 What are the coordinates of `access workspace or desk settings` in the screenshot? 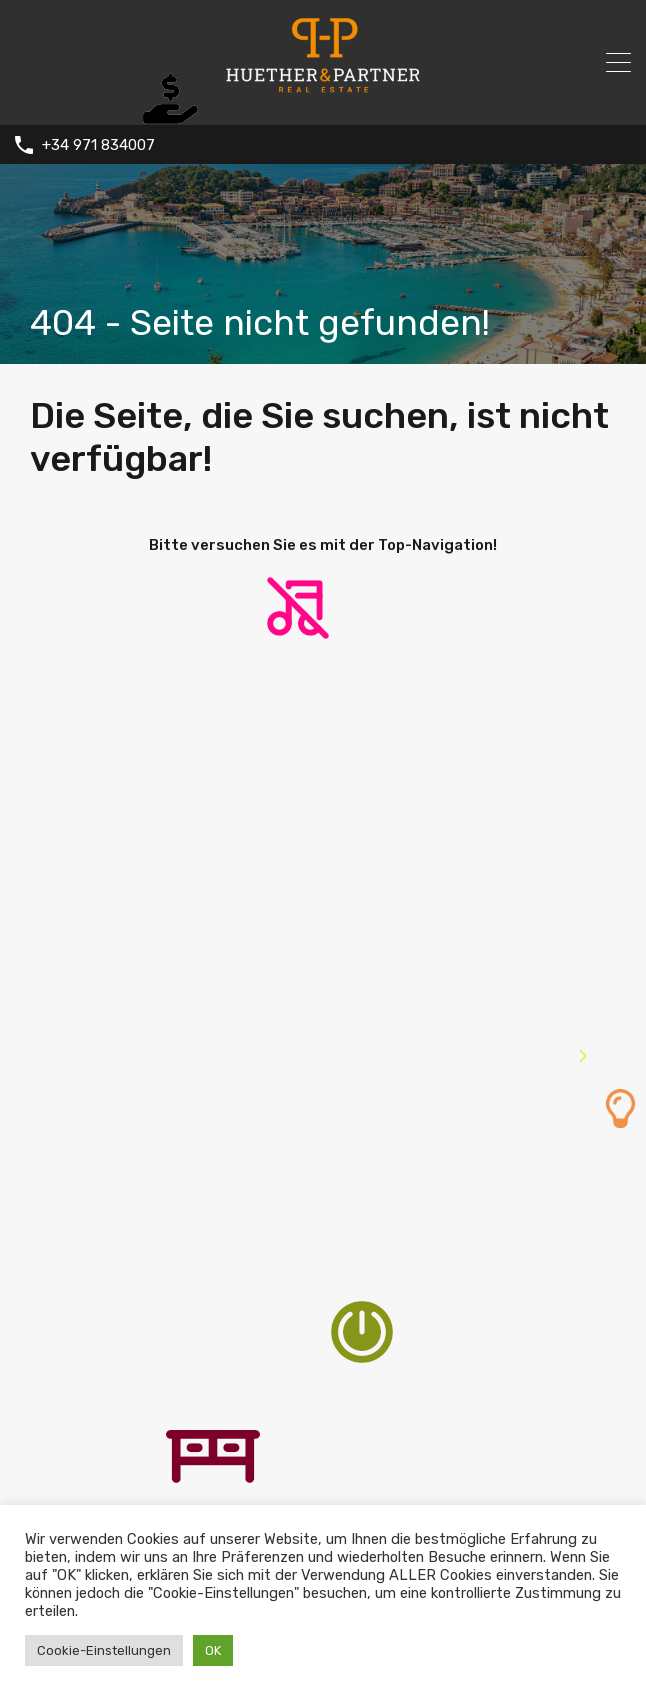 It's located at (213, 1455).